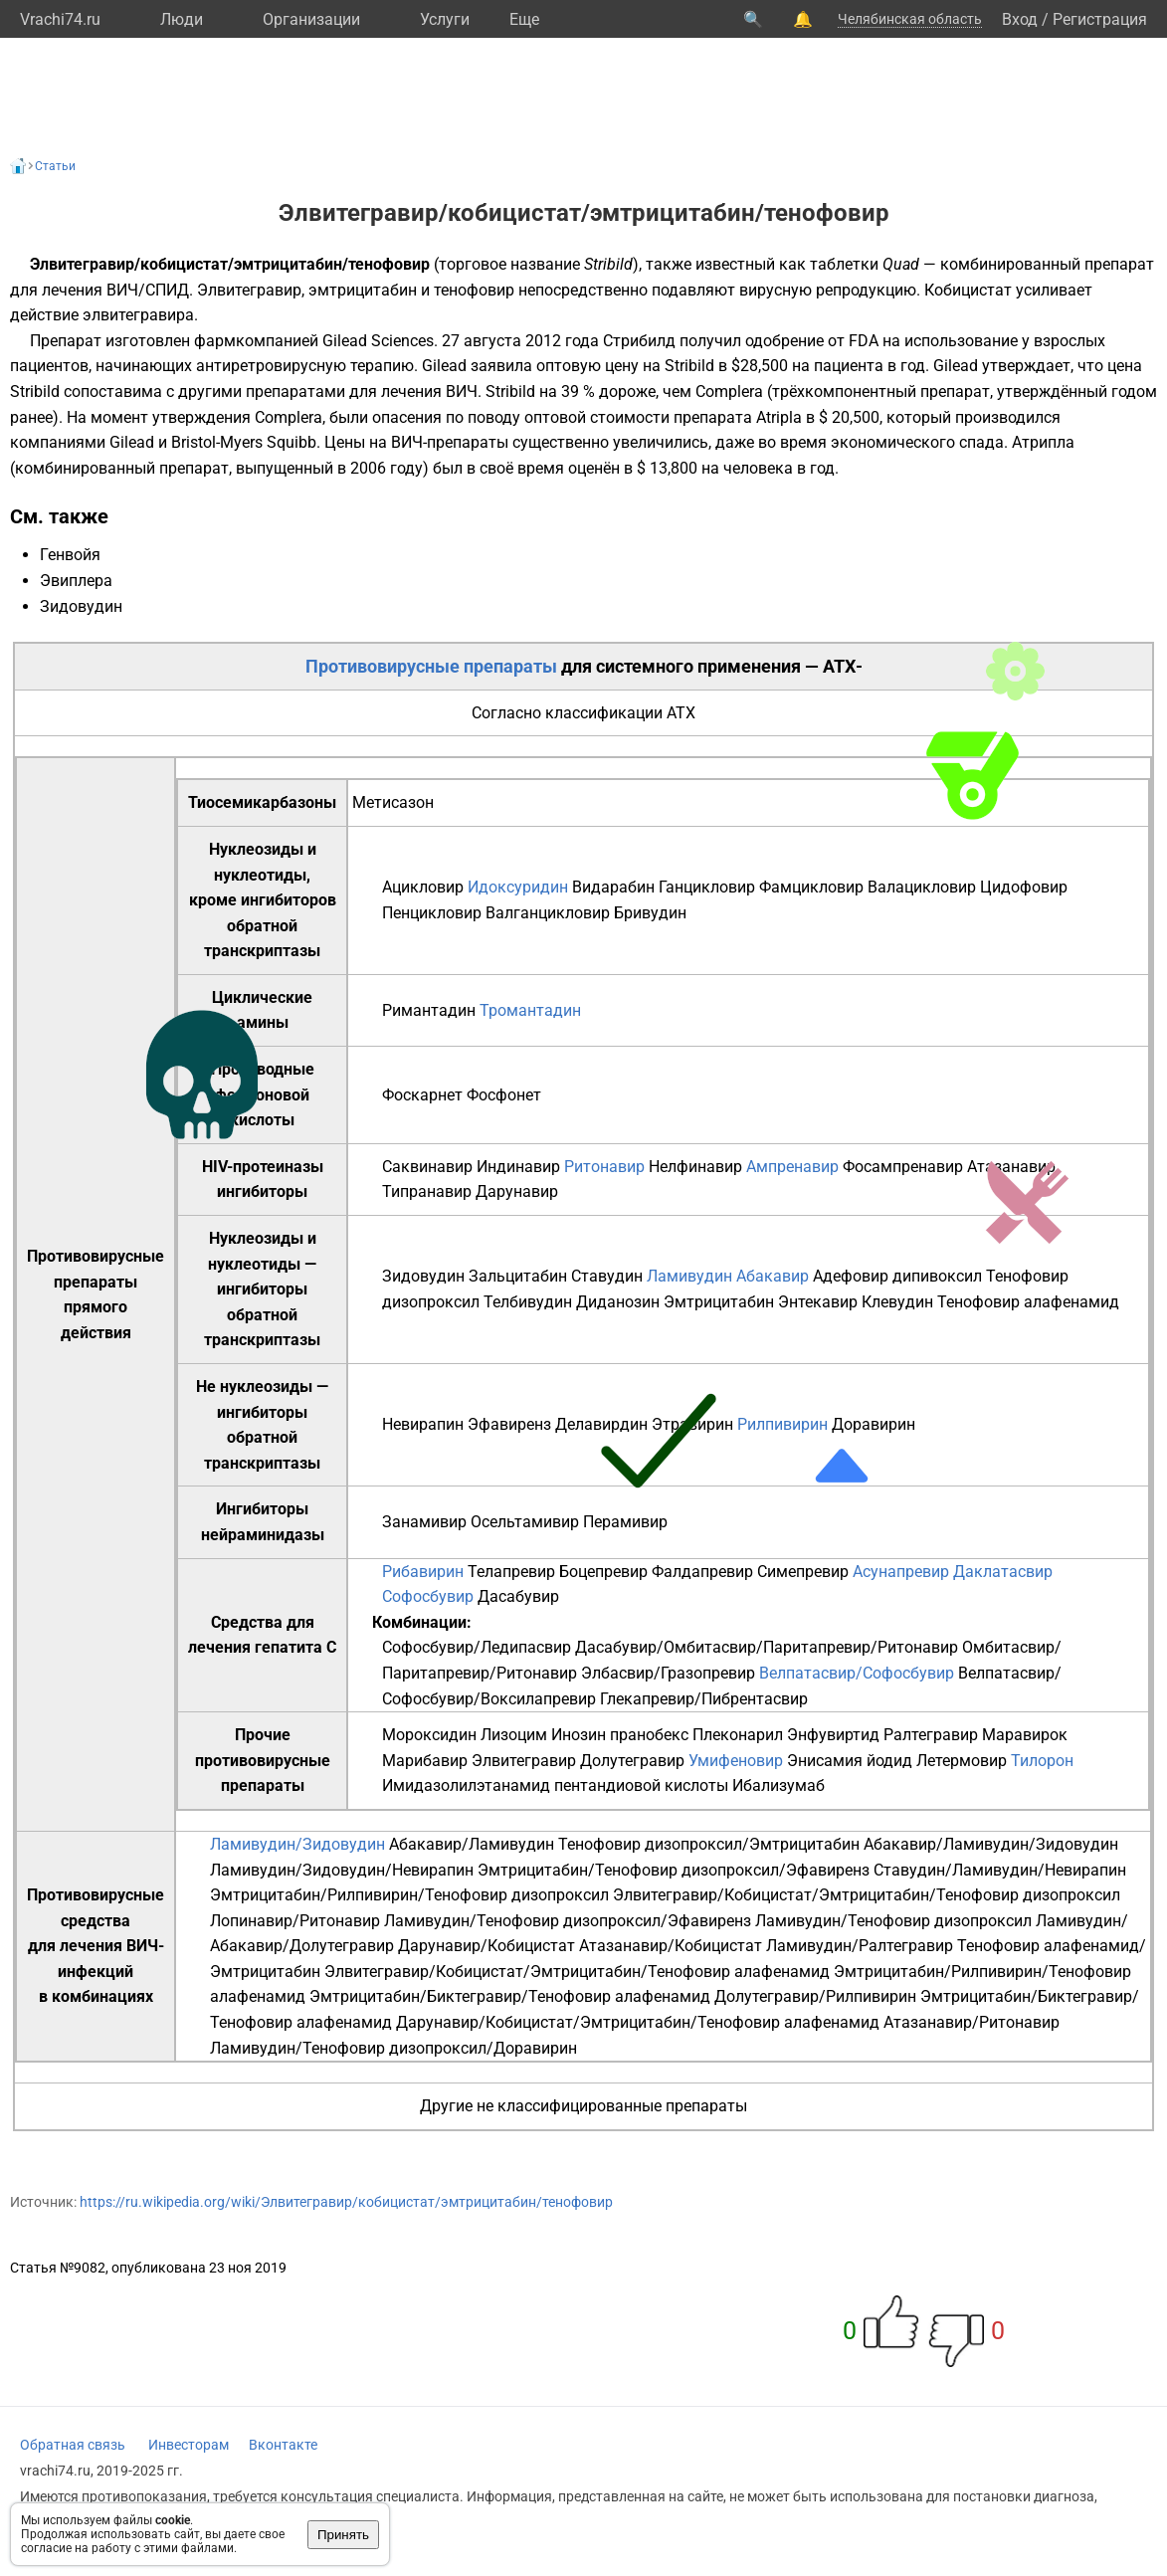  Describe the element at coordinates (1015, 671) in the screenshot. I see `access garden or plant care features` at that location.